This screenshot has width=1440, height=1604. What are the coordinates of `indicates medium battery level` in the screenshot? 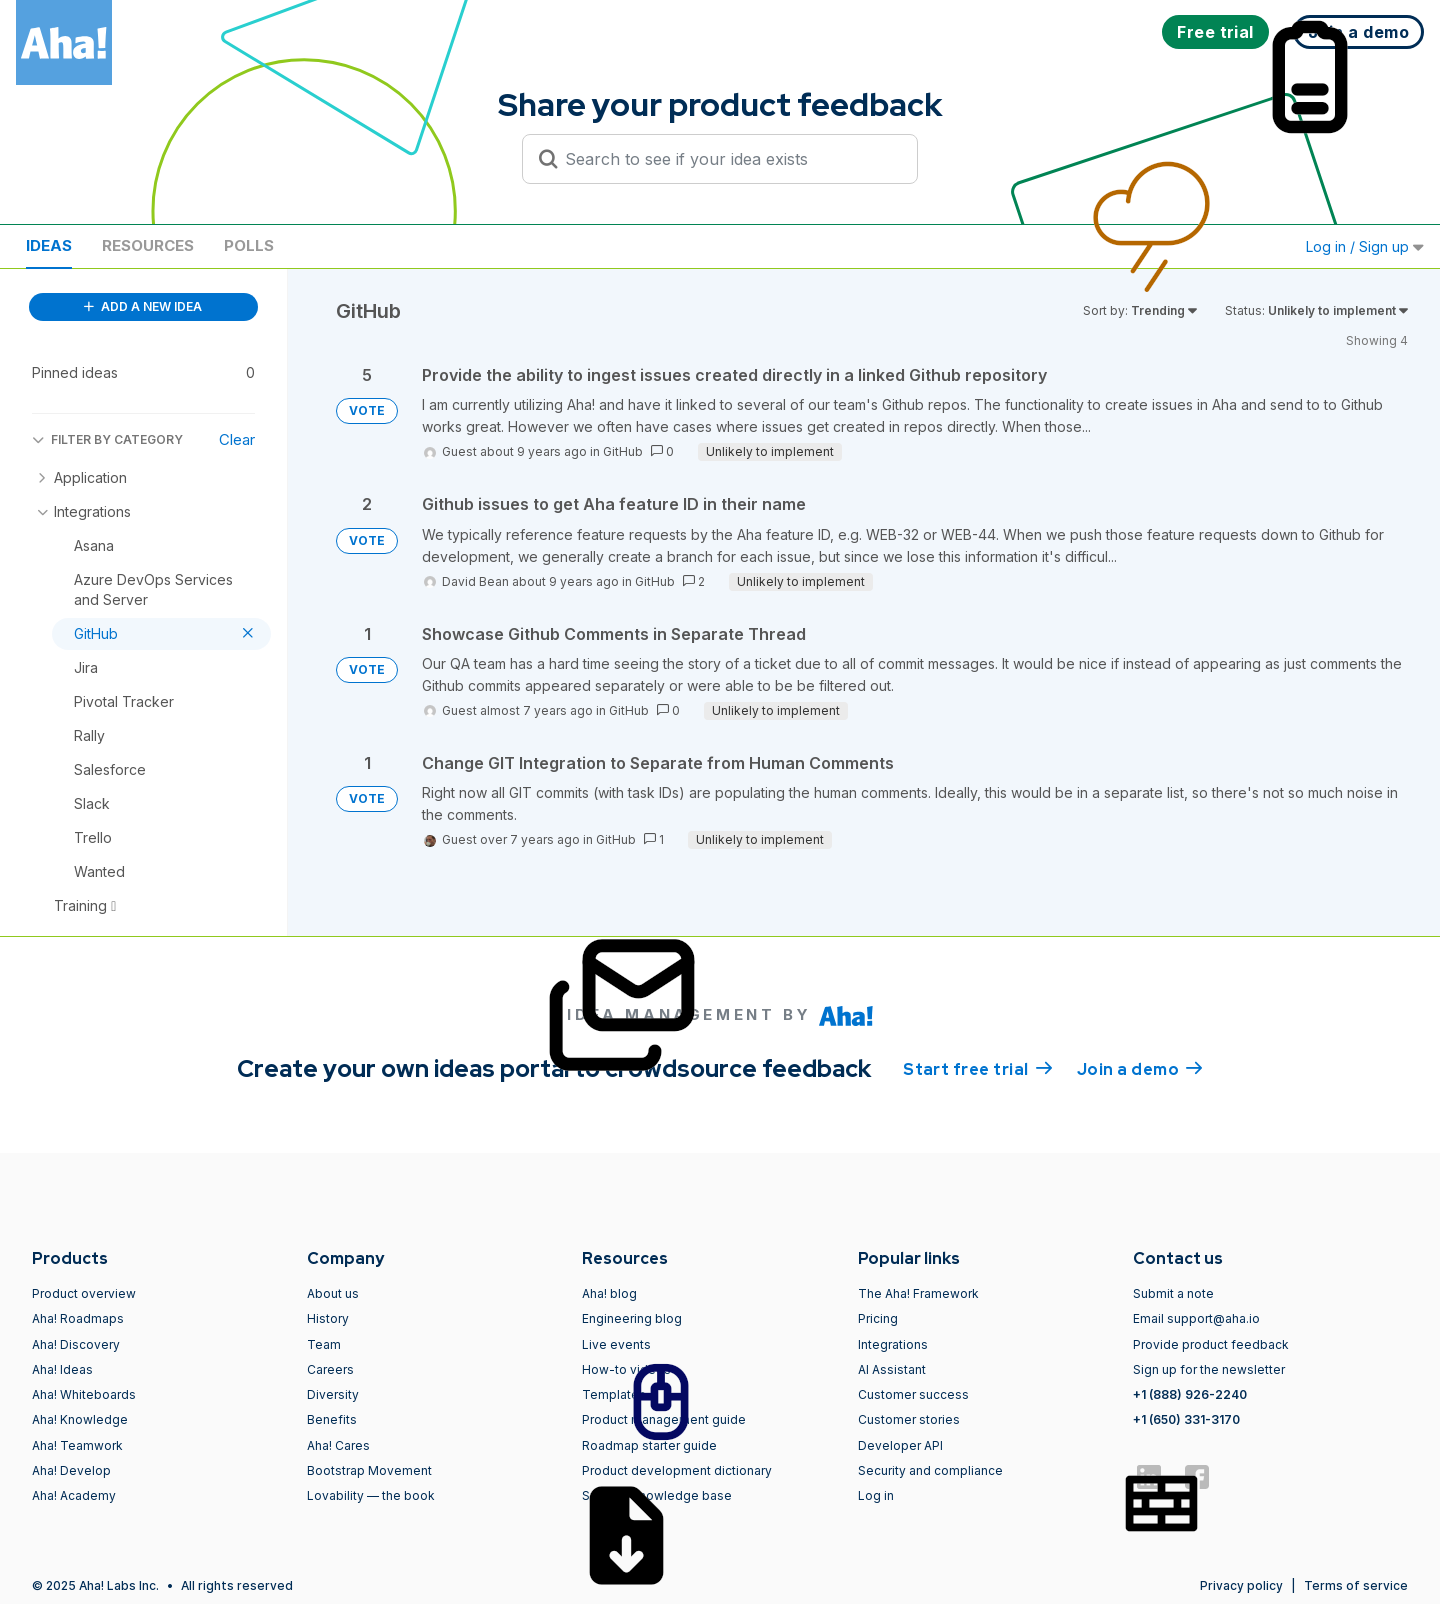 It's located at (1310, 77).